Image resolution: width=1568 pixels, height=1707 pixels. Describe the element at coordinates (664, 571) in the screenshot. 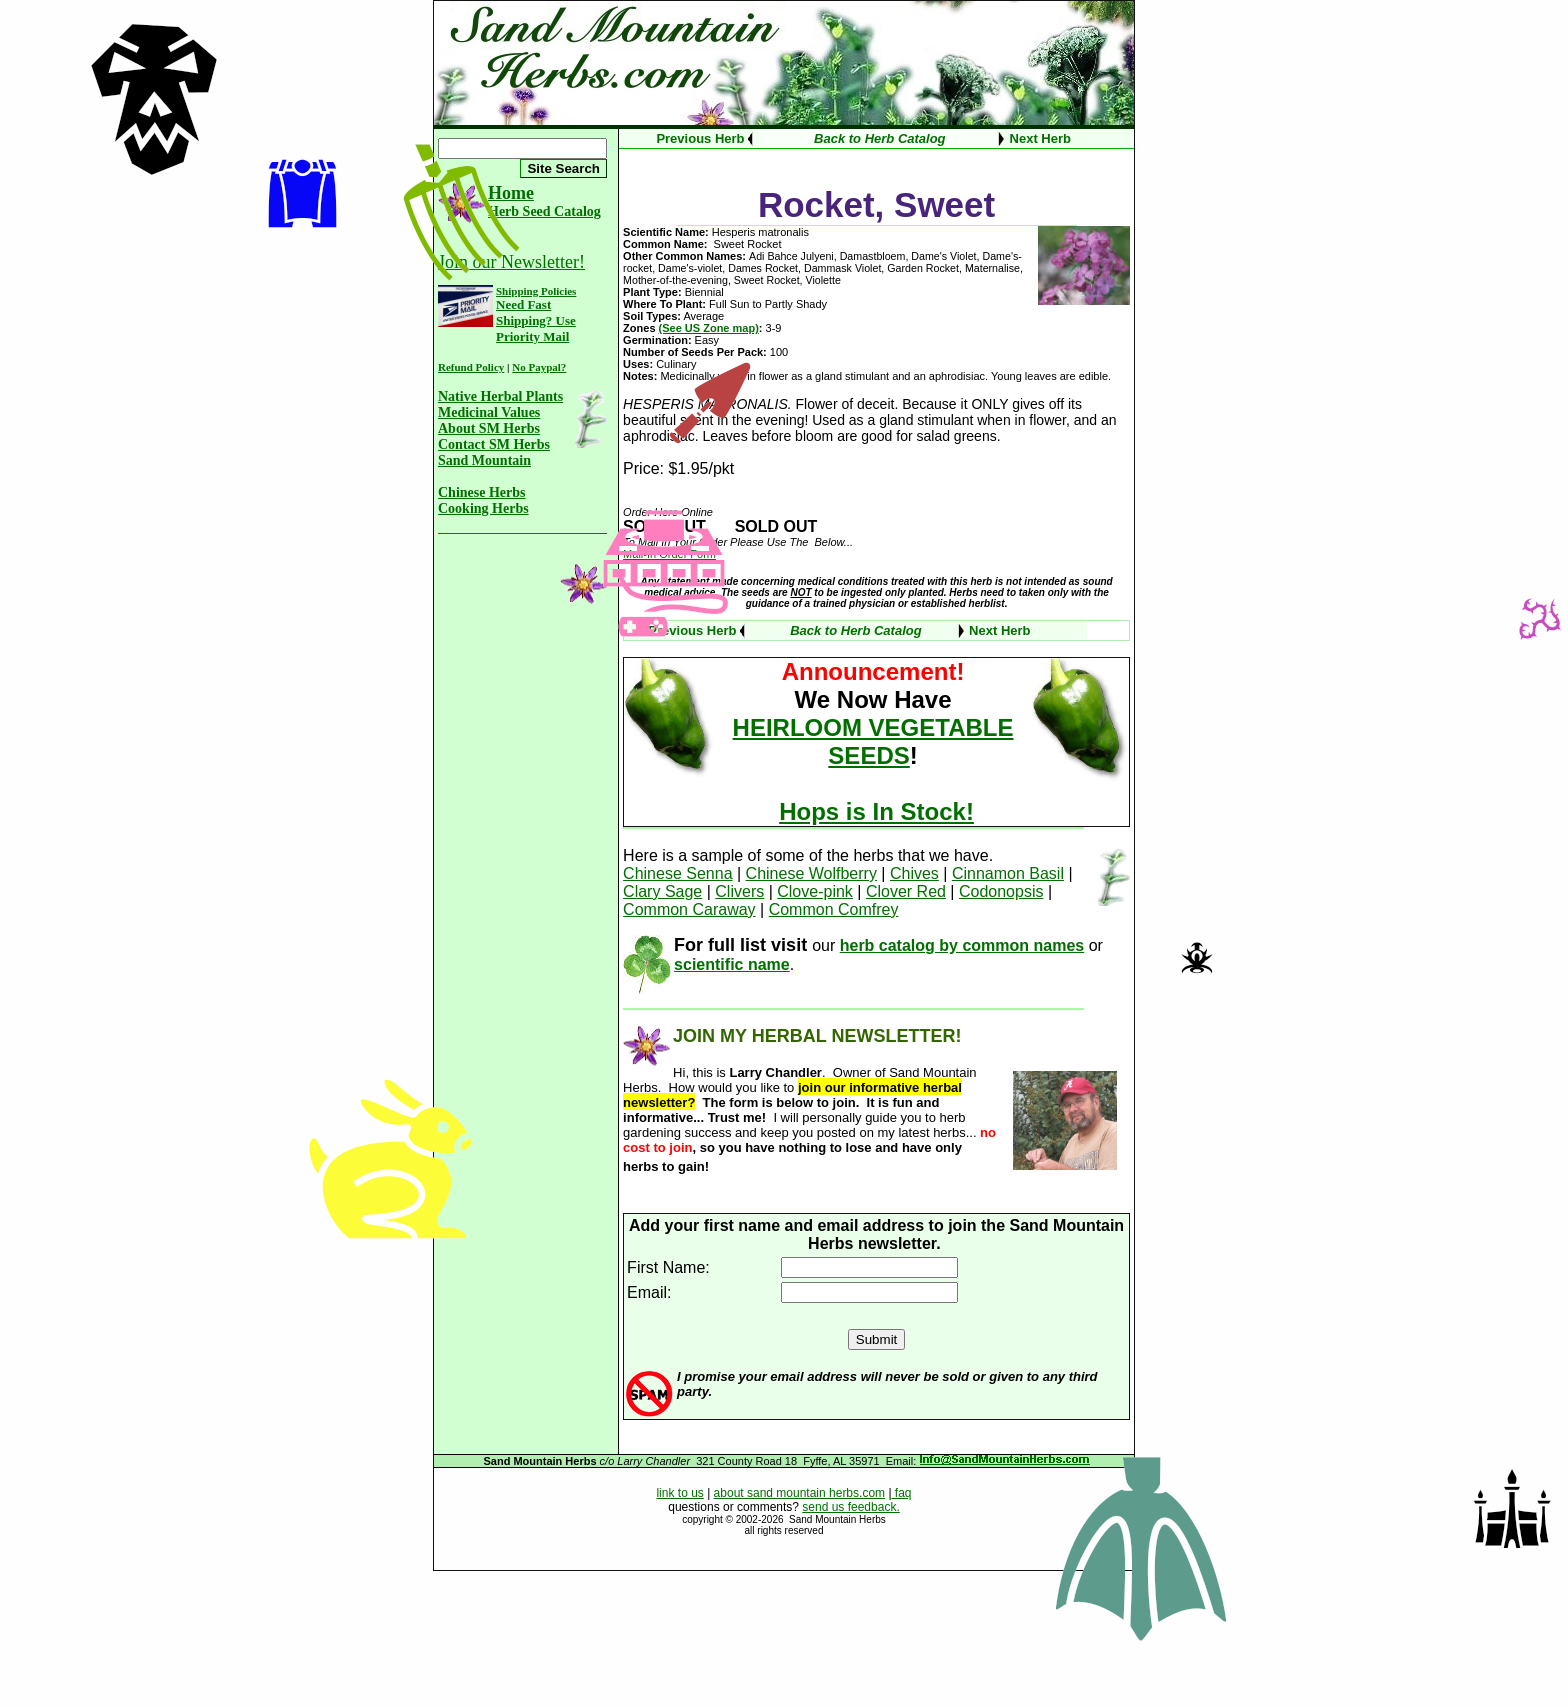

I see `access gaming features or game center` at that location.